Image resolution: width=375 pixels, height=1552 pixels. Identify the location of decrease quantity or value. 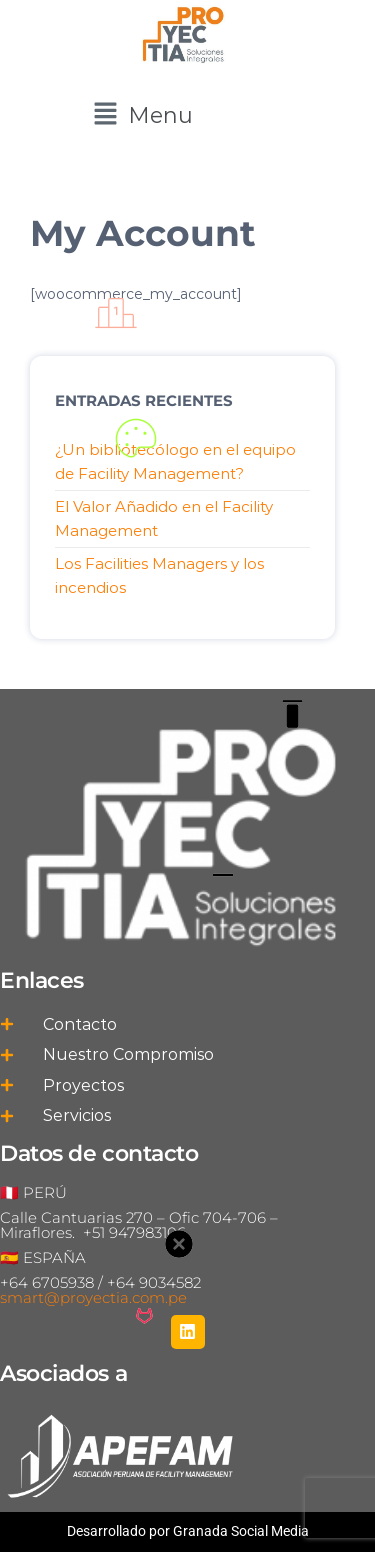
(223, 875).